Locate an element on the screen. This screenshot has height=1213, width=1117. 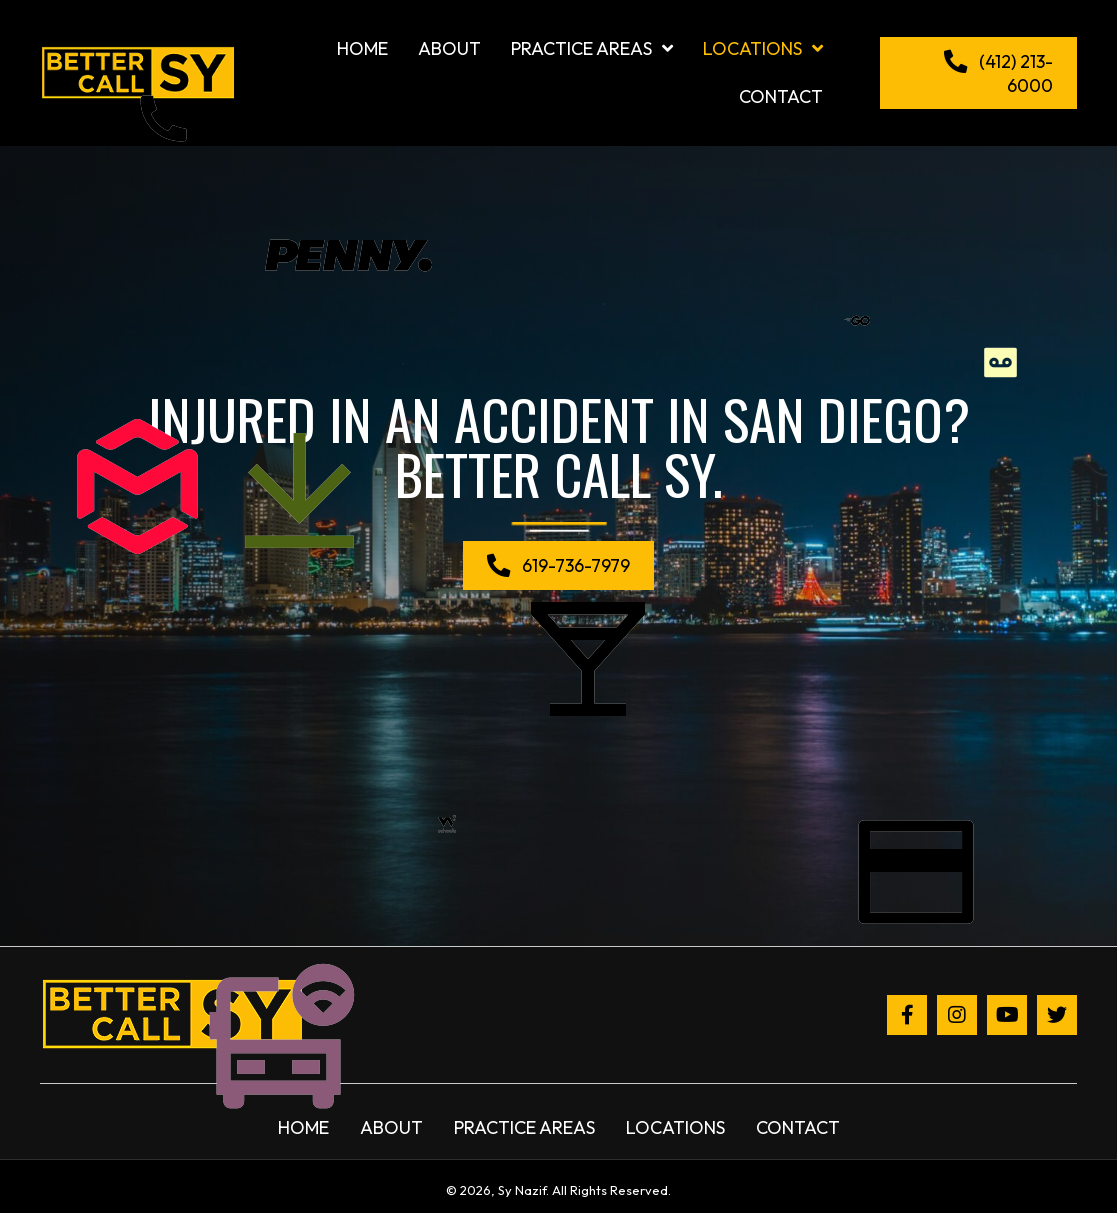
go programming language logo is located at coordinates (857, 321).